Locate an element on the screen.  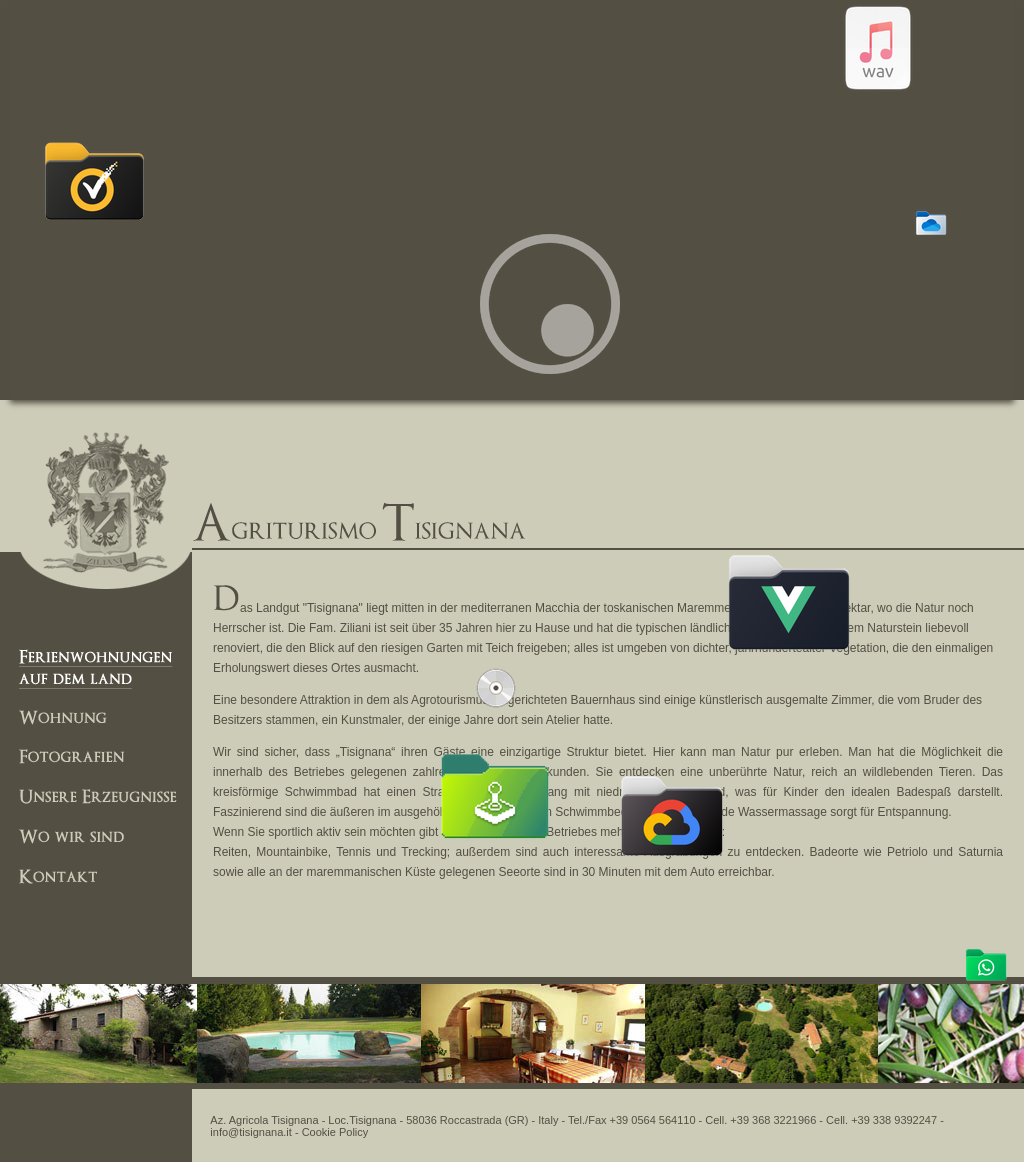
open folder containing vue.js project files is located at coordinates (788, 605).